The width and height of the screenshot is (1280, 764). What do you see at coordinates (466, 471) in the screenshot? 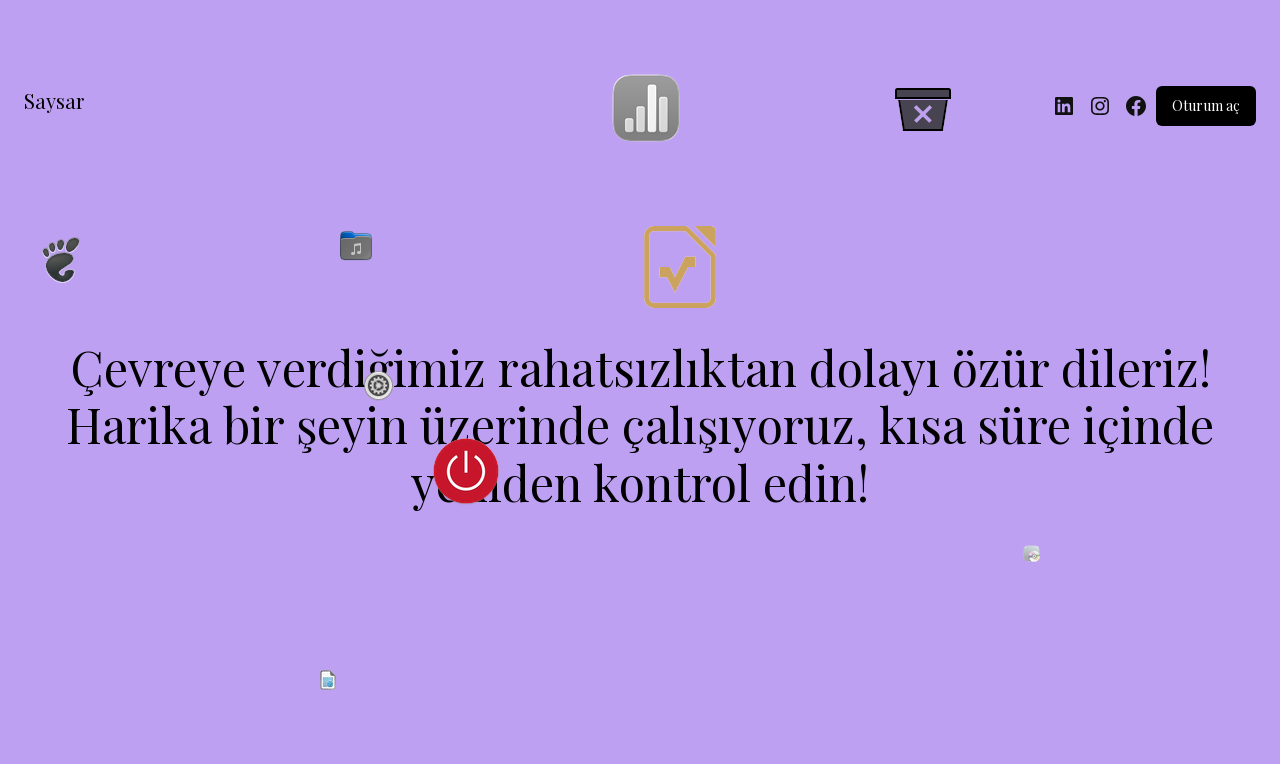
I see `shut down the system` at bounding box center [466, 471].